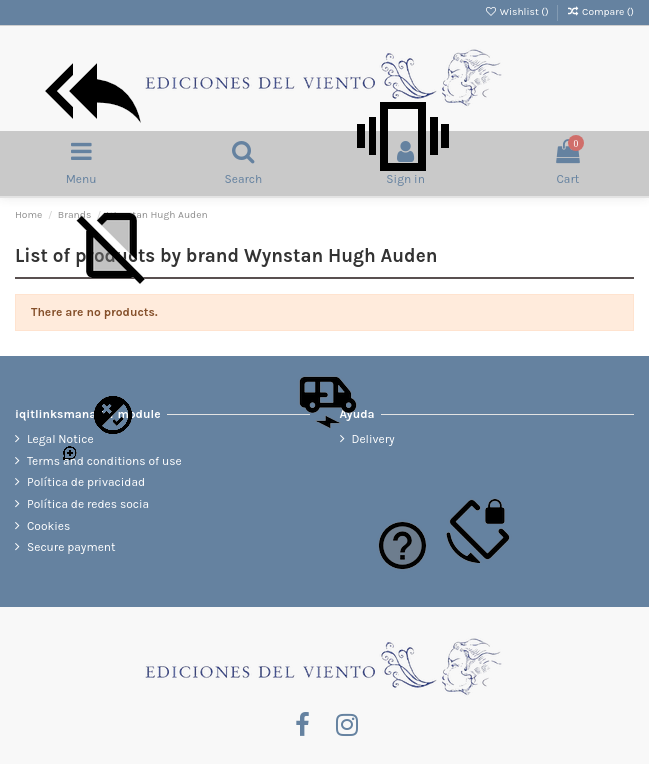  Describe the element at coordinates (113, 415) in the screenshot. I see `indicates an unreliable or intermittent test result` at that location.